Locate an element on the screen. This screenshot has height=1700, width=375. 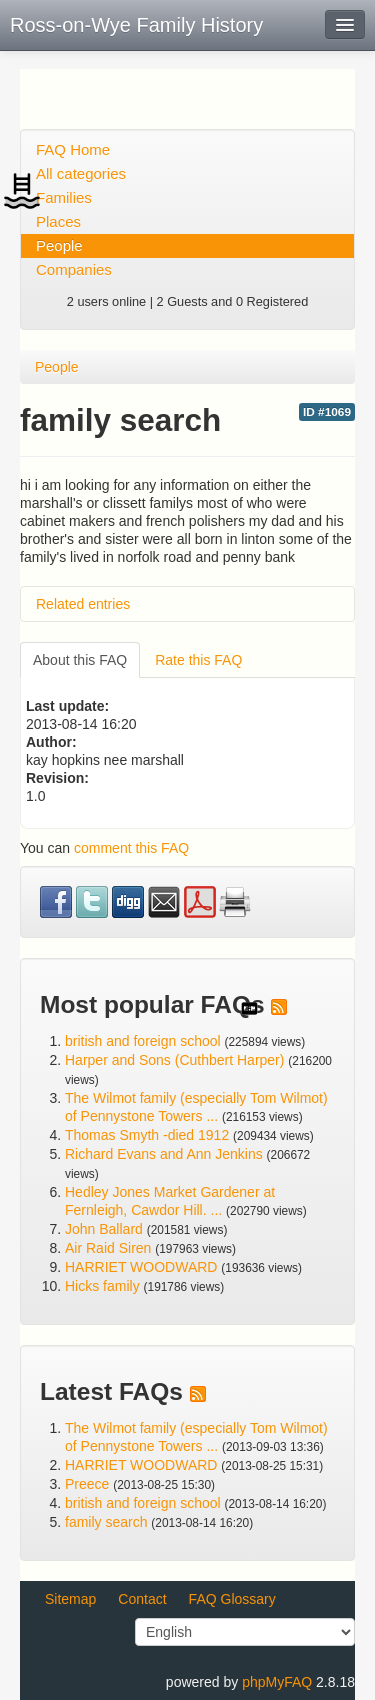
view swimming pool amenities is located at coordinates (22, 191).